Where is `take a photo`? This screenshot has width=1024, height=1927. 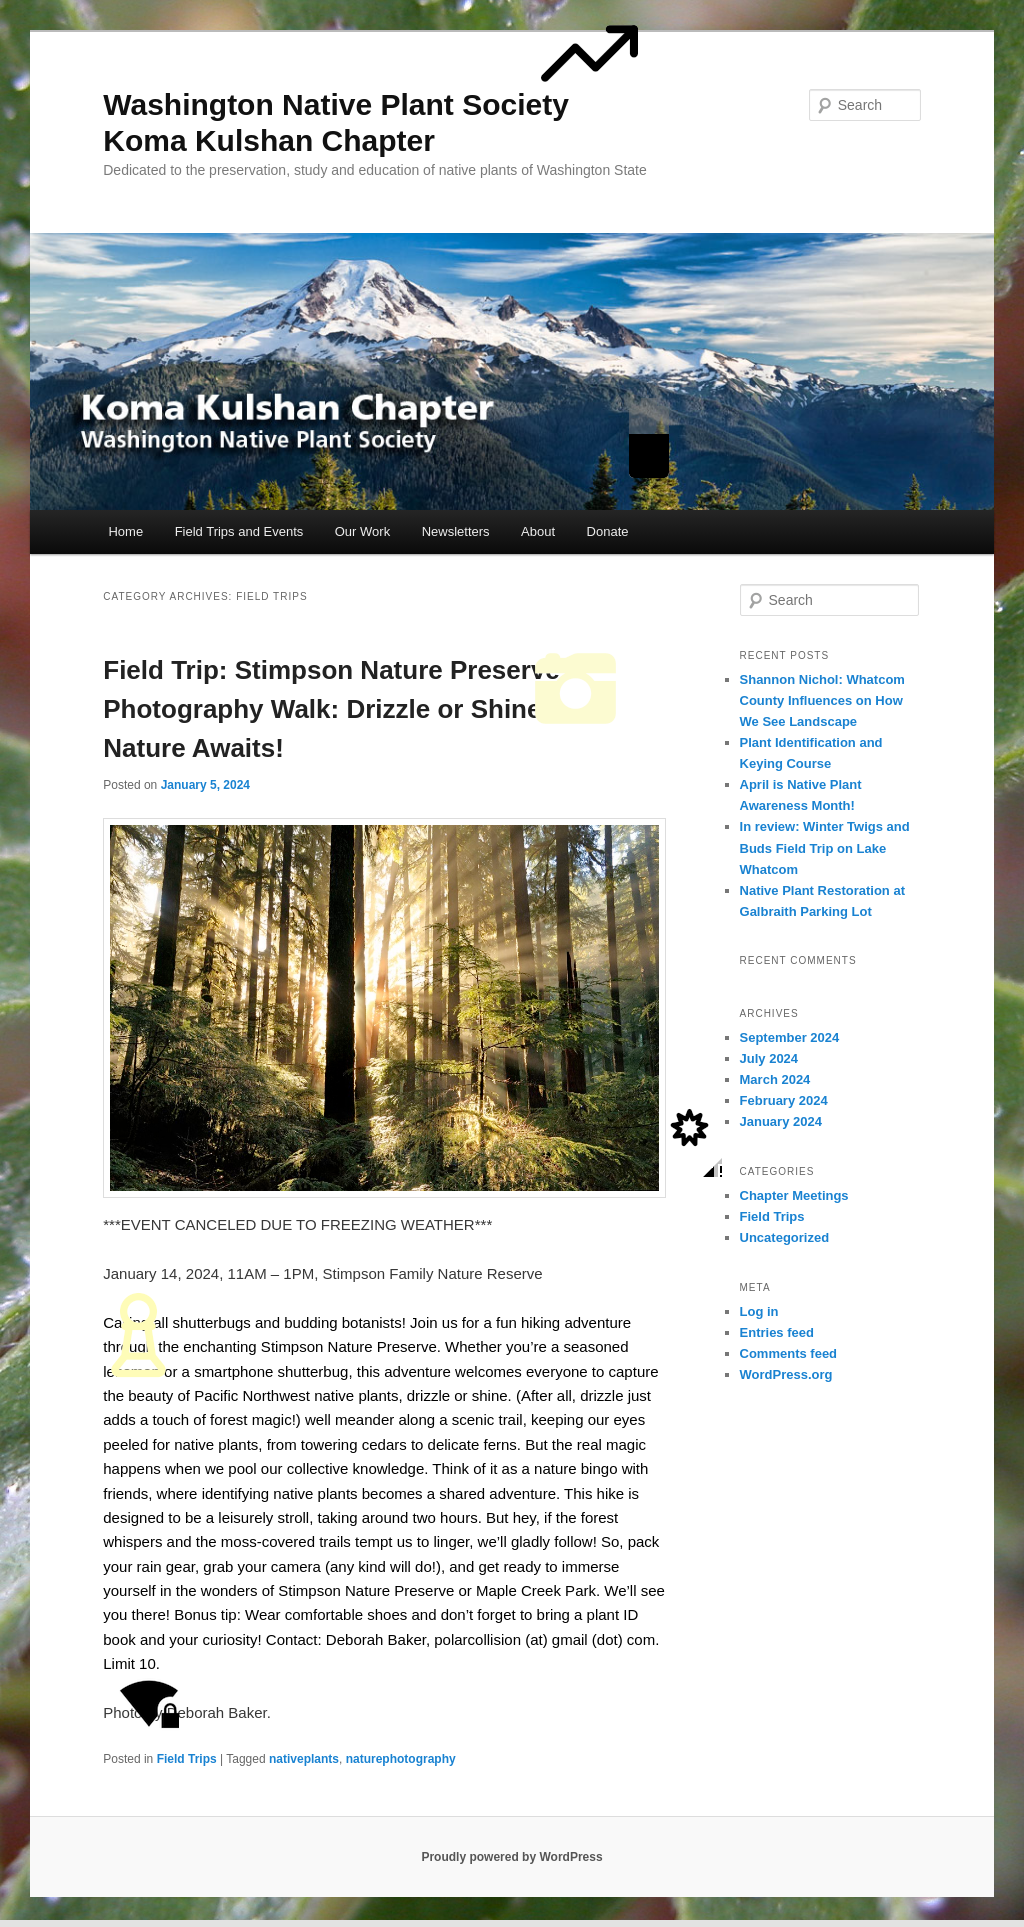 take a photo is located at coordinates (575, 688).